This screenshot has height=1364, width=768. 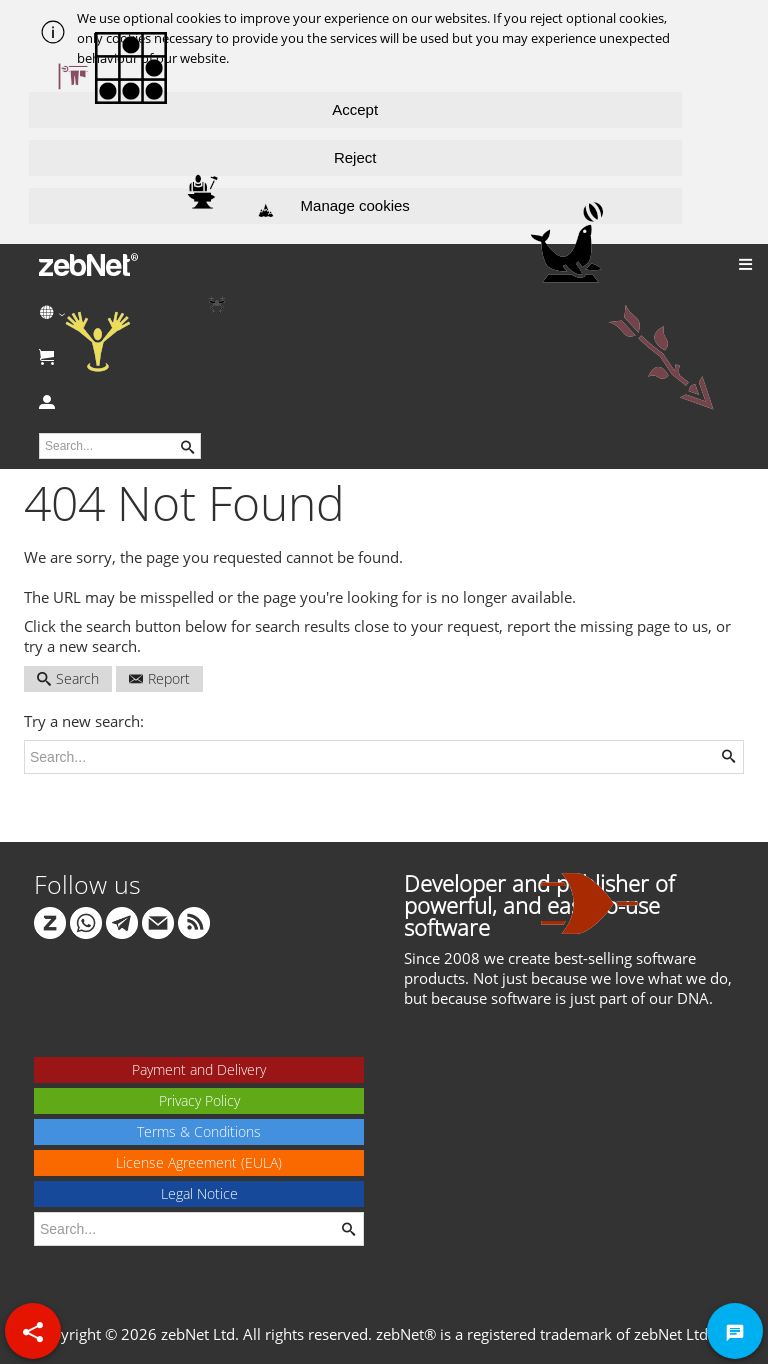 What do you see at coordinates (266, 211) in the screenshot?
I see `view mountain or terrain features` at bounding box center [266, 211].